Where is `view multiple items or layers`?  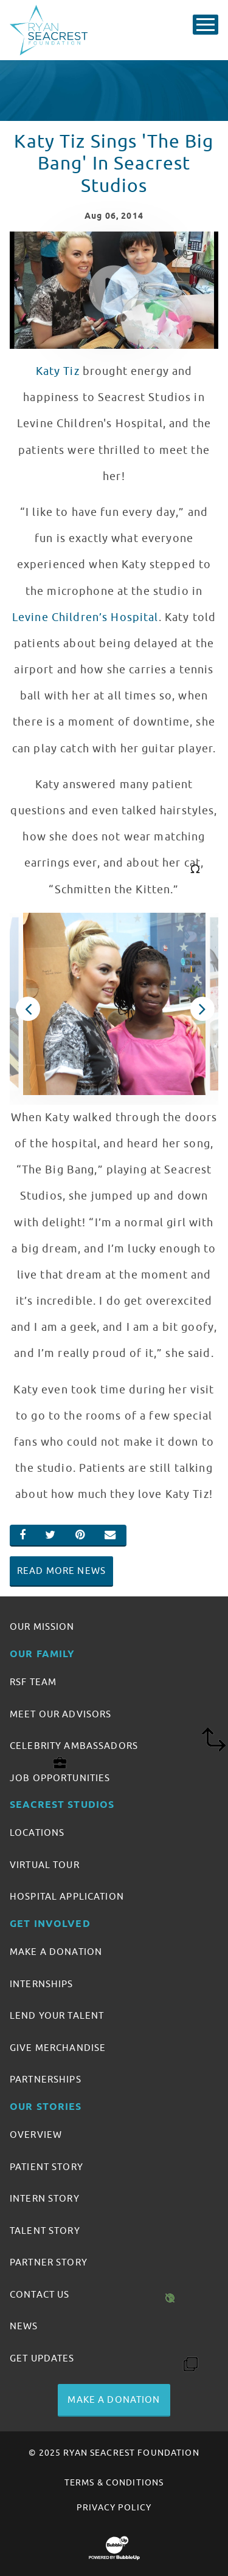 view multiple items or layers is located at coordinates (190, 2364).